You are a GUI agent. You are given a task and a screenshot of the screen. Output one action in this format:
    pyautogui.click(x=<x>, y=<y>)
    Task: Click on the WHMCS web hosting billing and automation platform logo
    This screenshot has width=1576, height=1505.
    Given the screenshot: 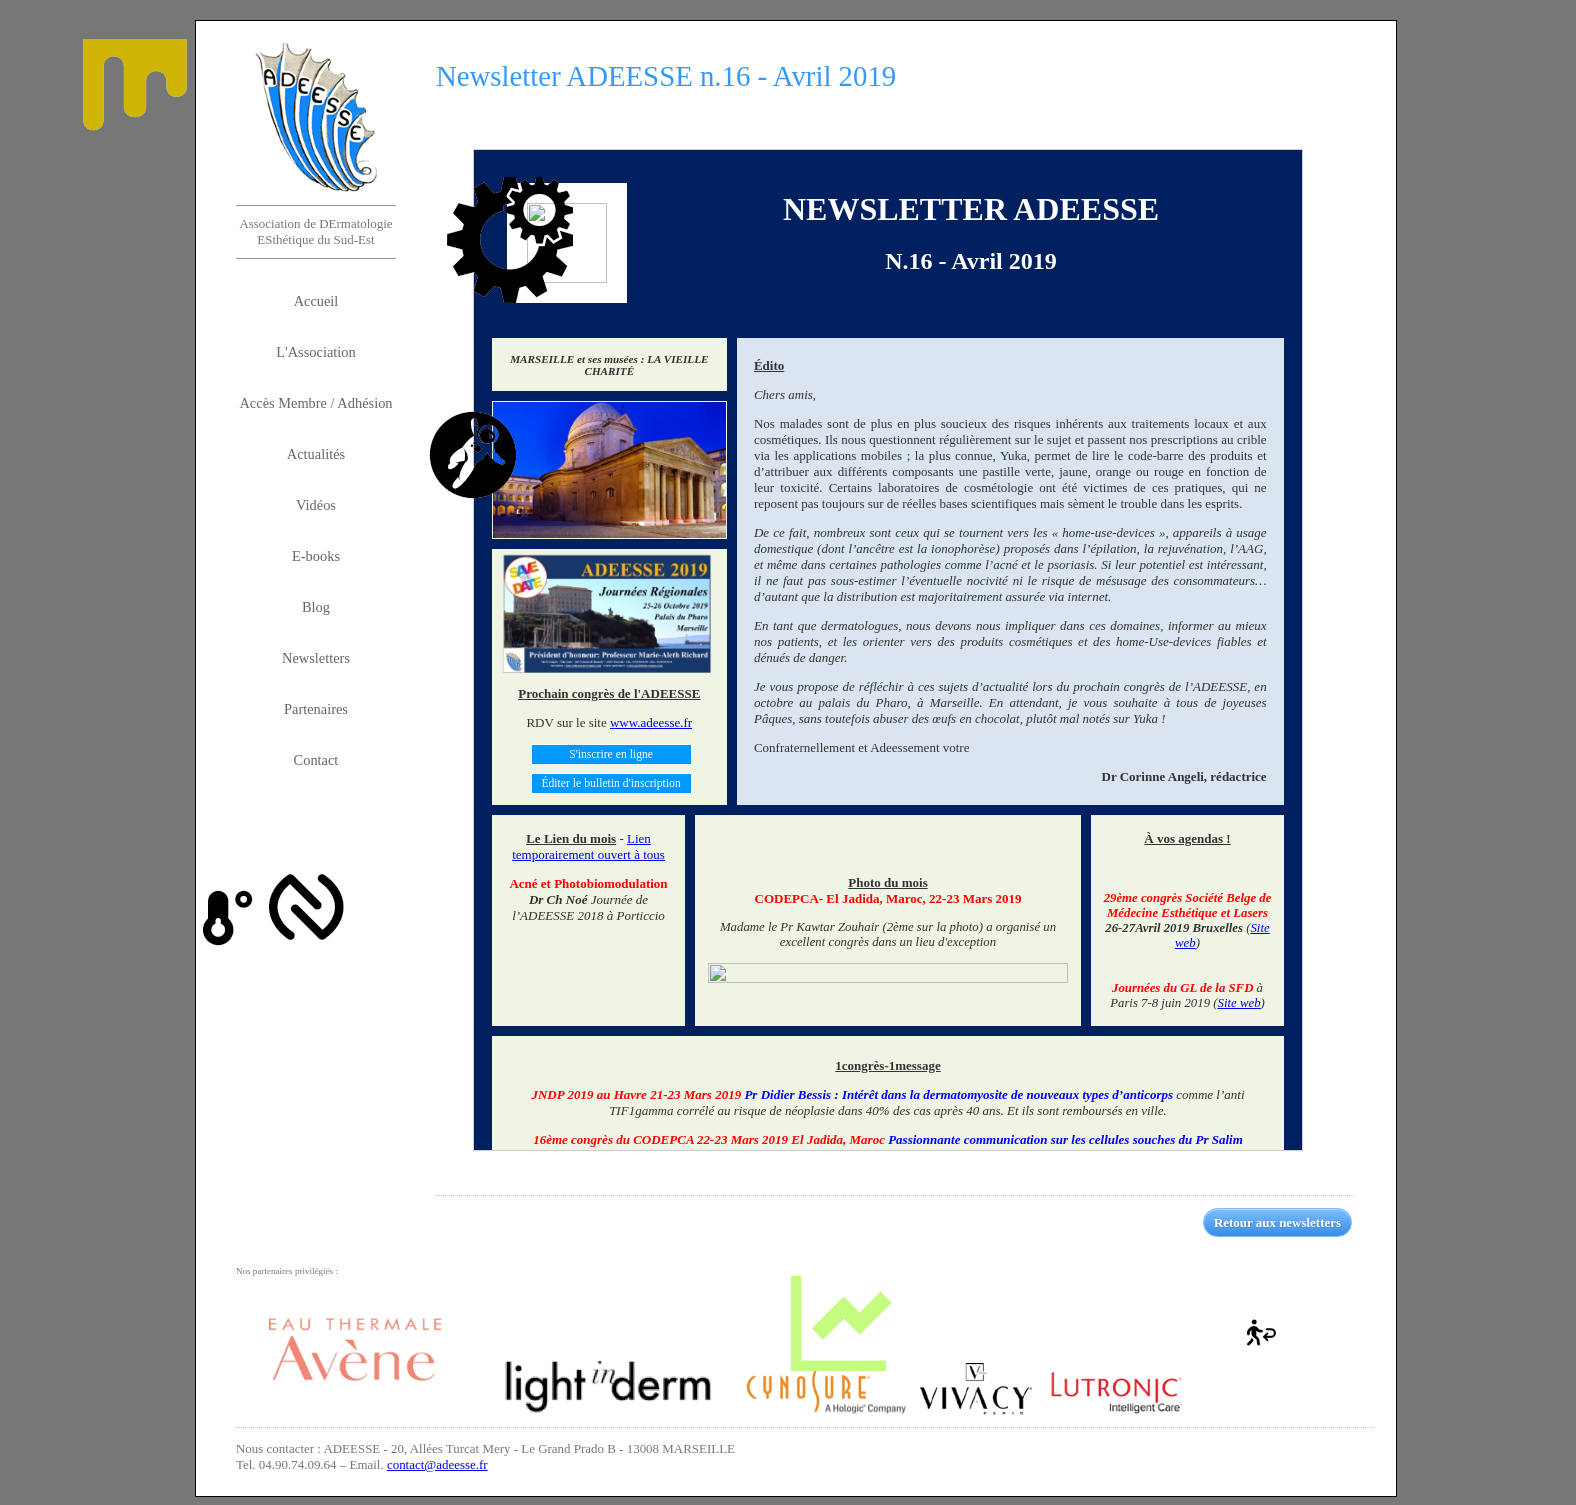 What is the action you would take?
    pyautogui.click(x=510, y=240)
    